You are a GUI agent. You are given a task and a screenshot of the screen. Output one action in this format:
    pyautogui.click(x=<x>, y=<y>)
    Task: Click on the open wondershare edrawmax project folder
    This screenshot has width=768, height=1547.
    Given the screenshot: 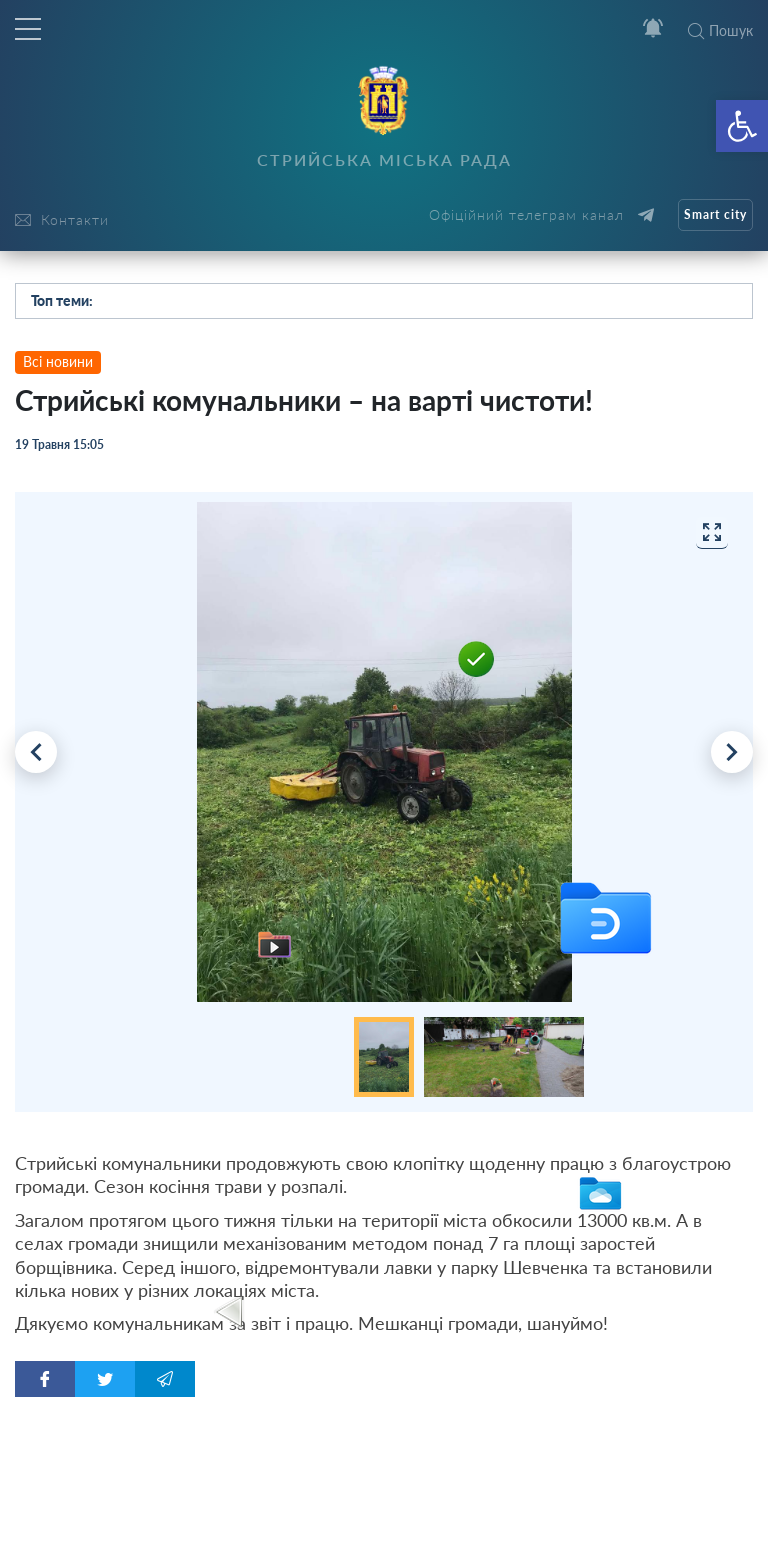 What is the action you would take?
    pyautogui.click(x=605, y=920)
    